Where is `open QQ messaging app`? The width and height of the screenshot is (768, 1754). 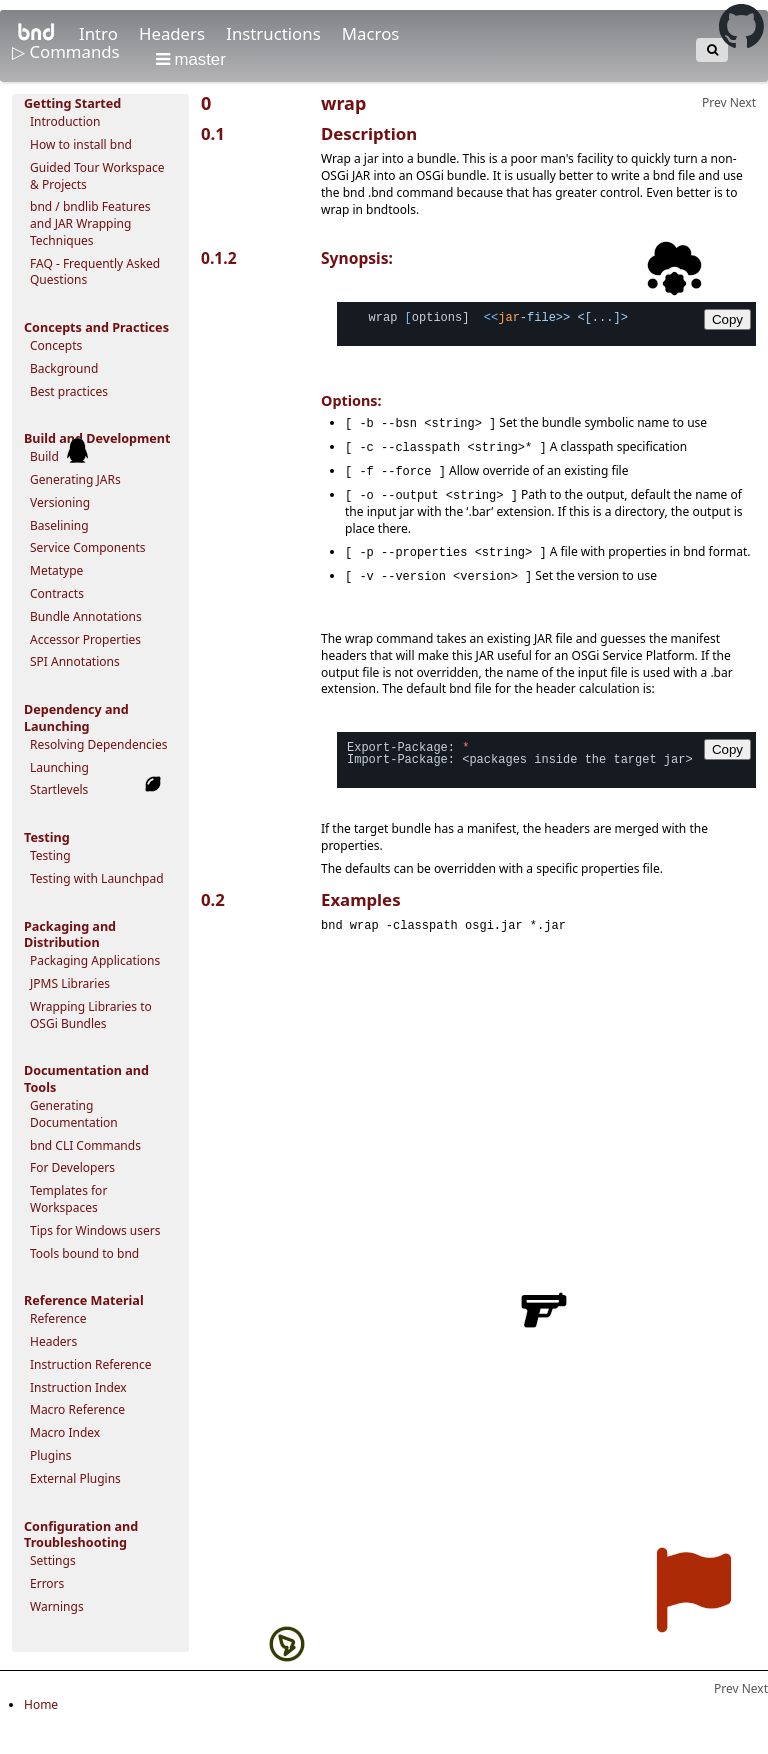 open QQ messaging app is located at coordinates (77, 450).